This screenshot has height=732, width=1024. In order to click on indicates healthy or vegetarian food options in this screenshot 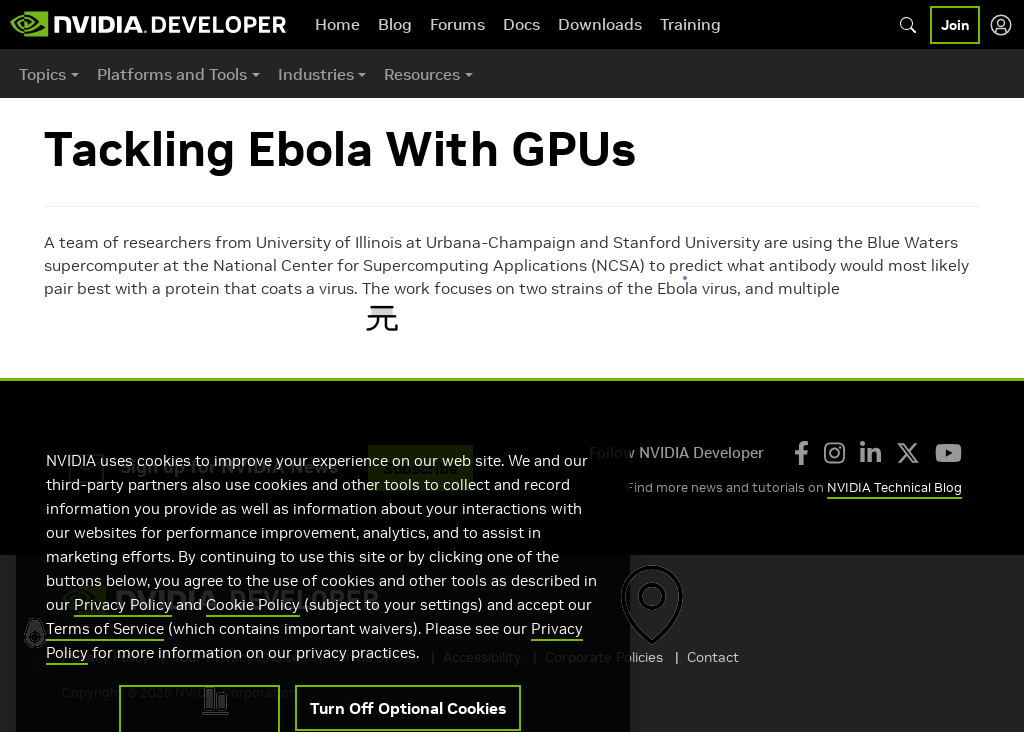, I will do `click(35, 633)`.